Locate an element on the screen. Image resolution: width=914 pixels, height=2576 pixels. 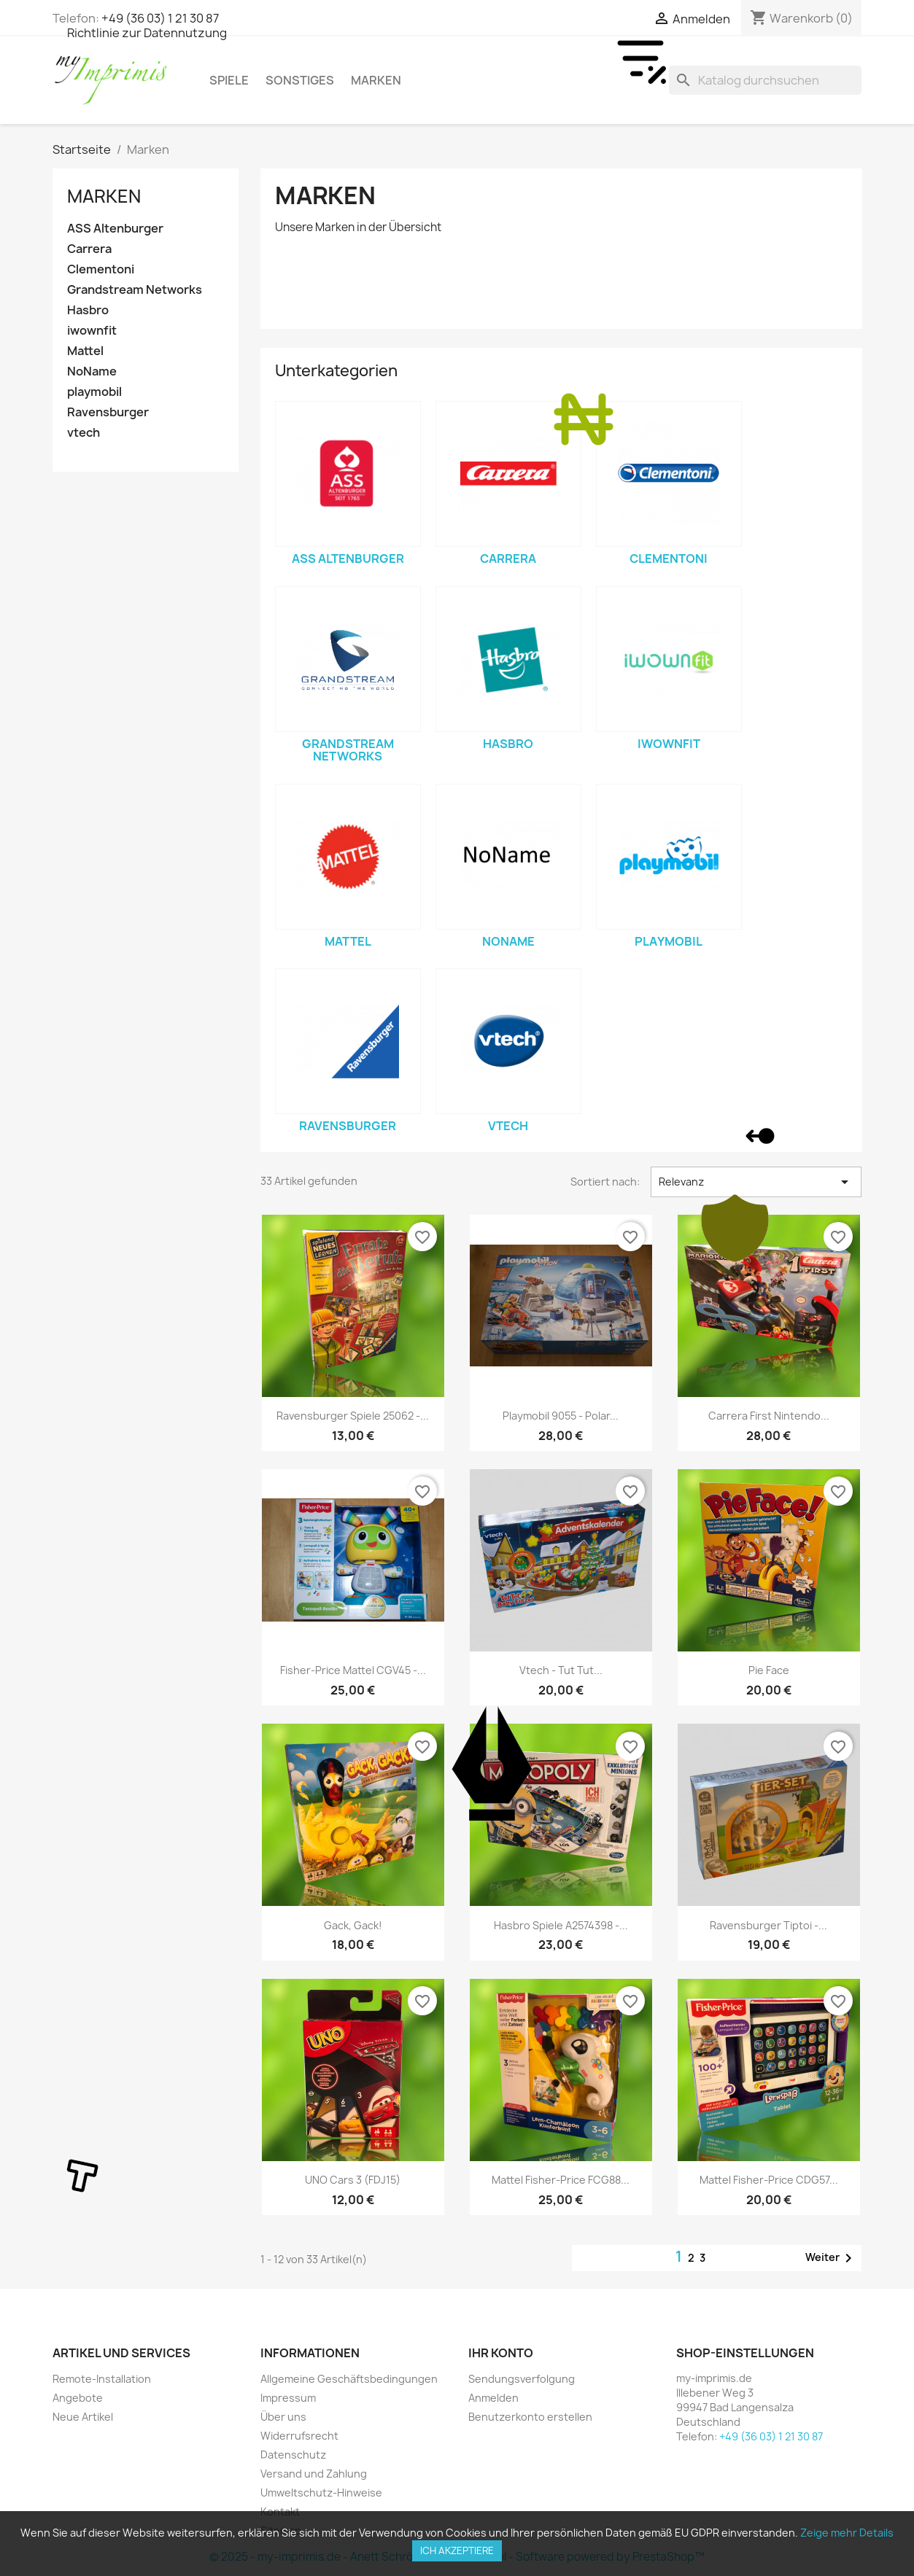
swipe left to dismiss or navigate is located at coordinates (760, 1136).